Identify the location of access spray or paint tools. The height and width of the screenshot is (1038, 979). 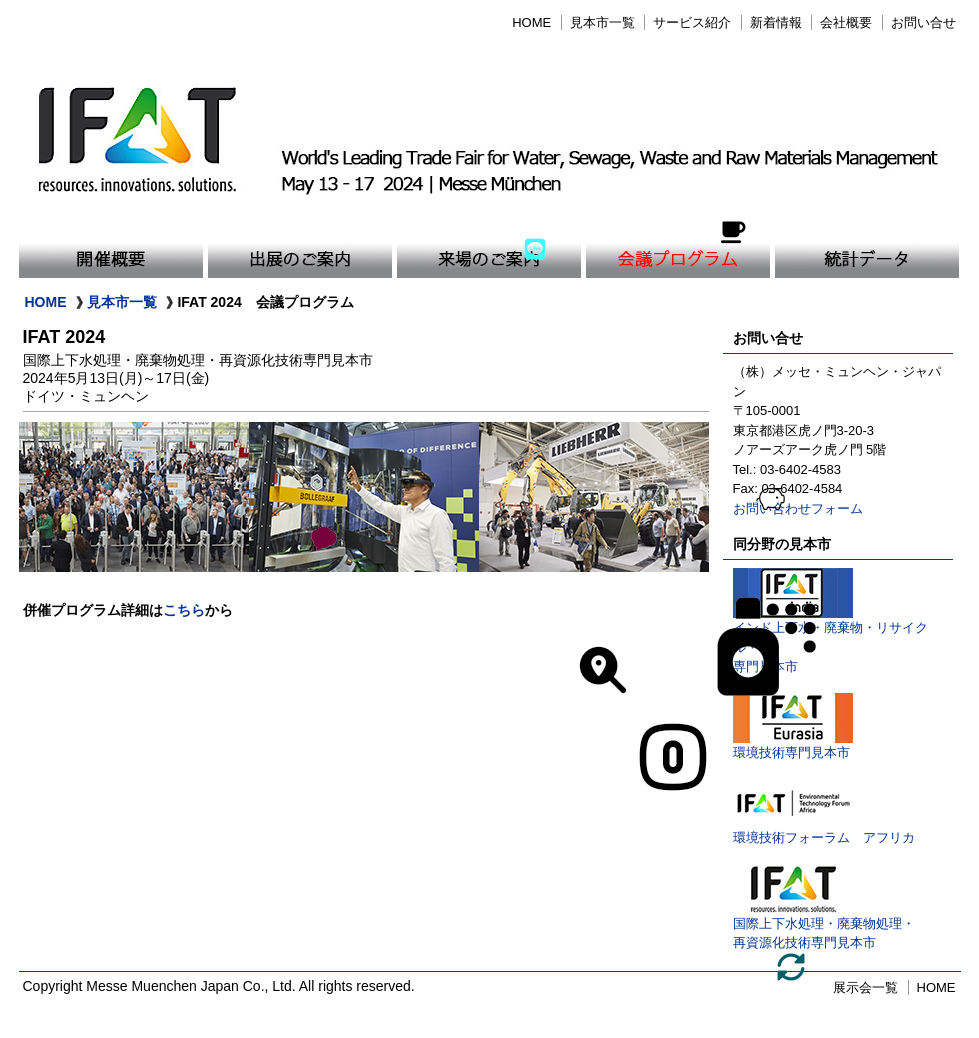
(760, 646).